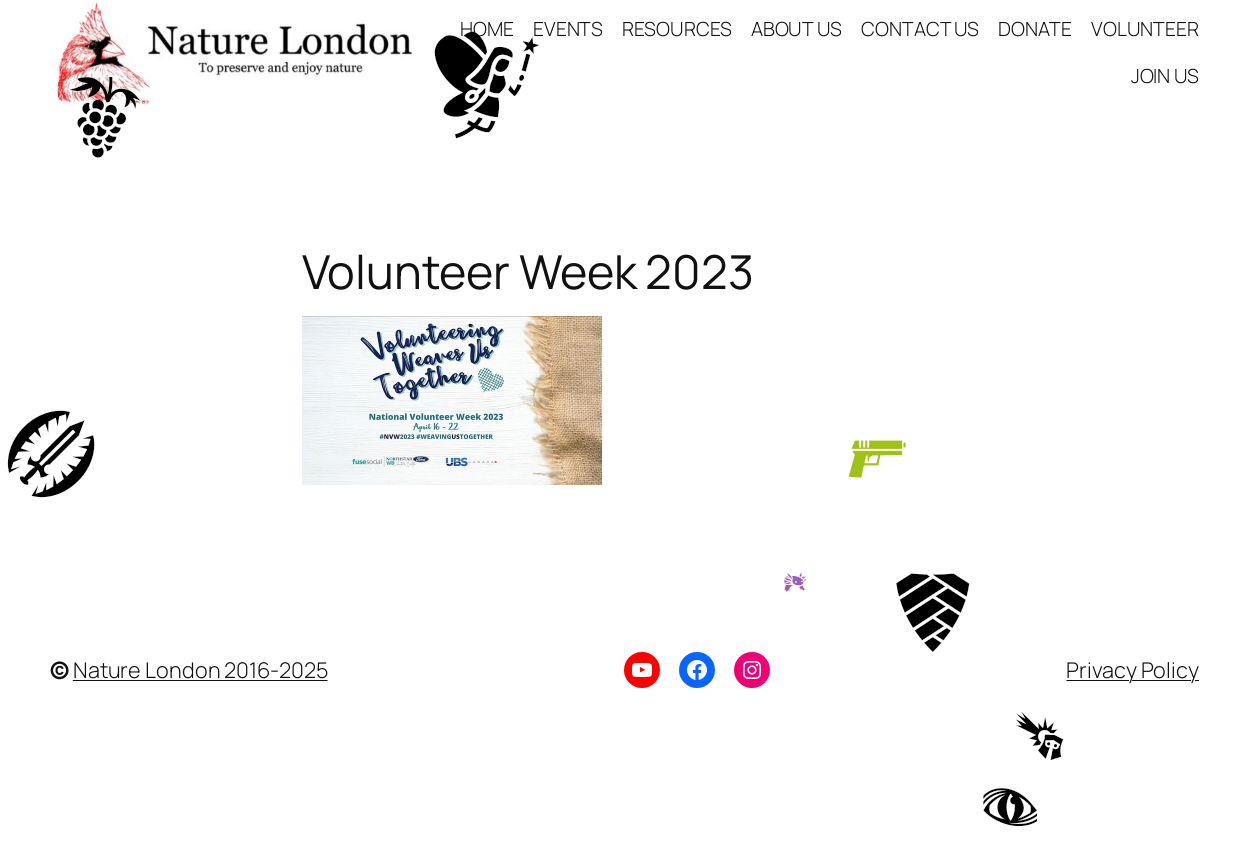  What do you see at coordinates (1010, 807) in the screenshot?
I see `indicates a stealth or hidden status in gameplay` at bounding box center [1010, 807].